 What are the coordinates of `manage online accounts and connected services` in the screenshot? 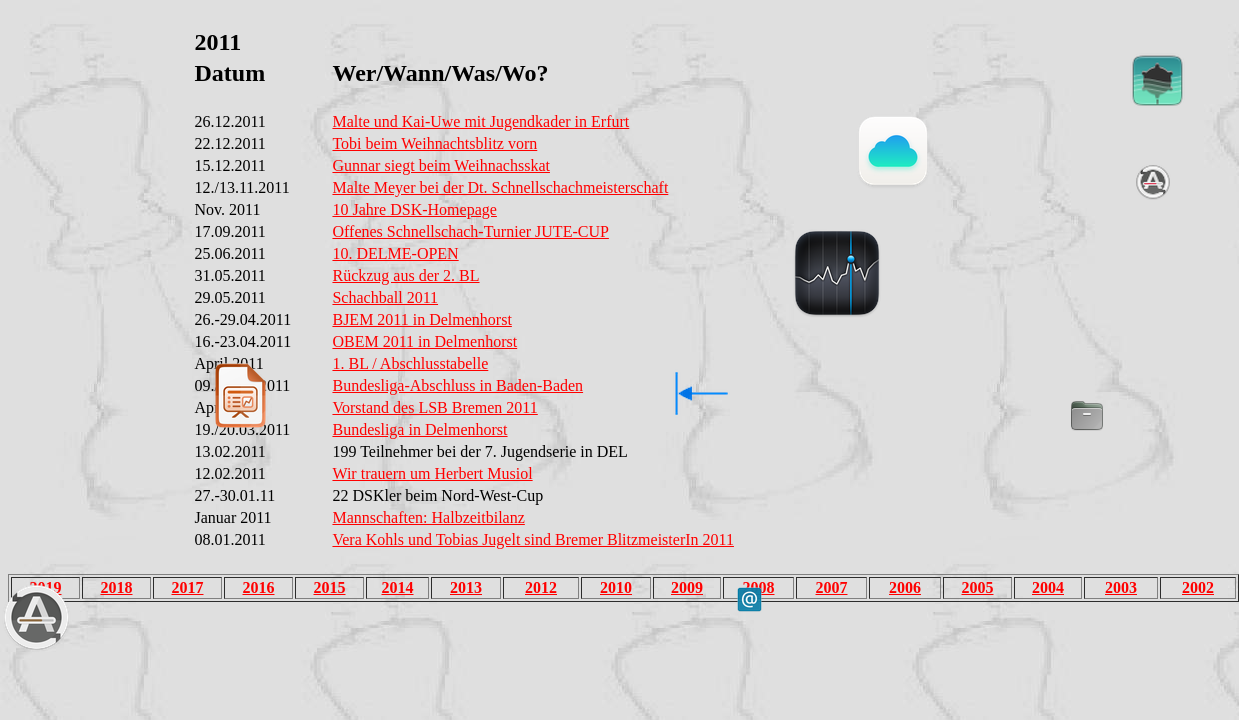 It's located at (749, 599).